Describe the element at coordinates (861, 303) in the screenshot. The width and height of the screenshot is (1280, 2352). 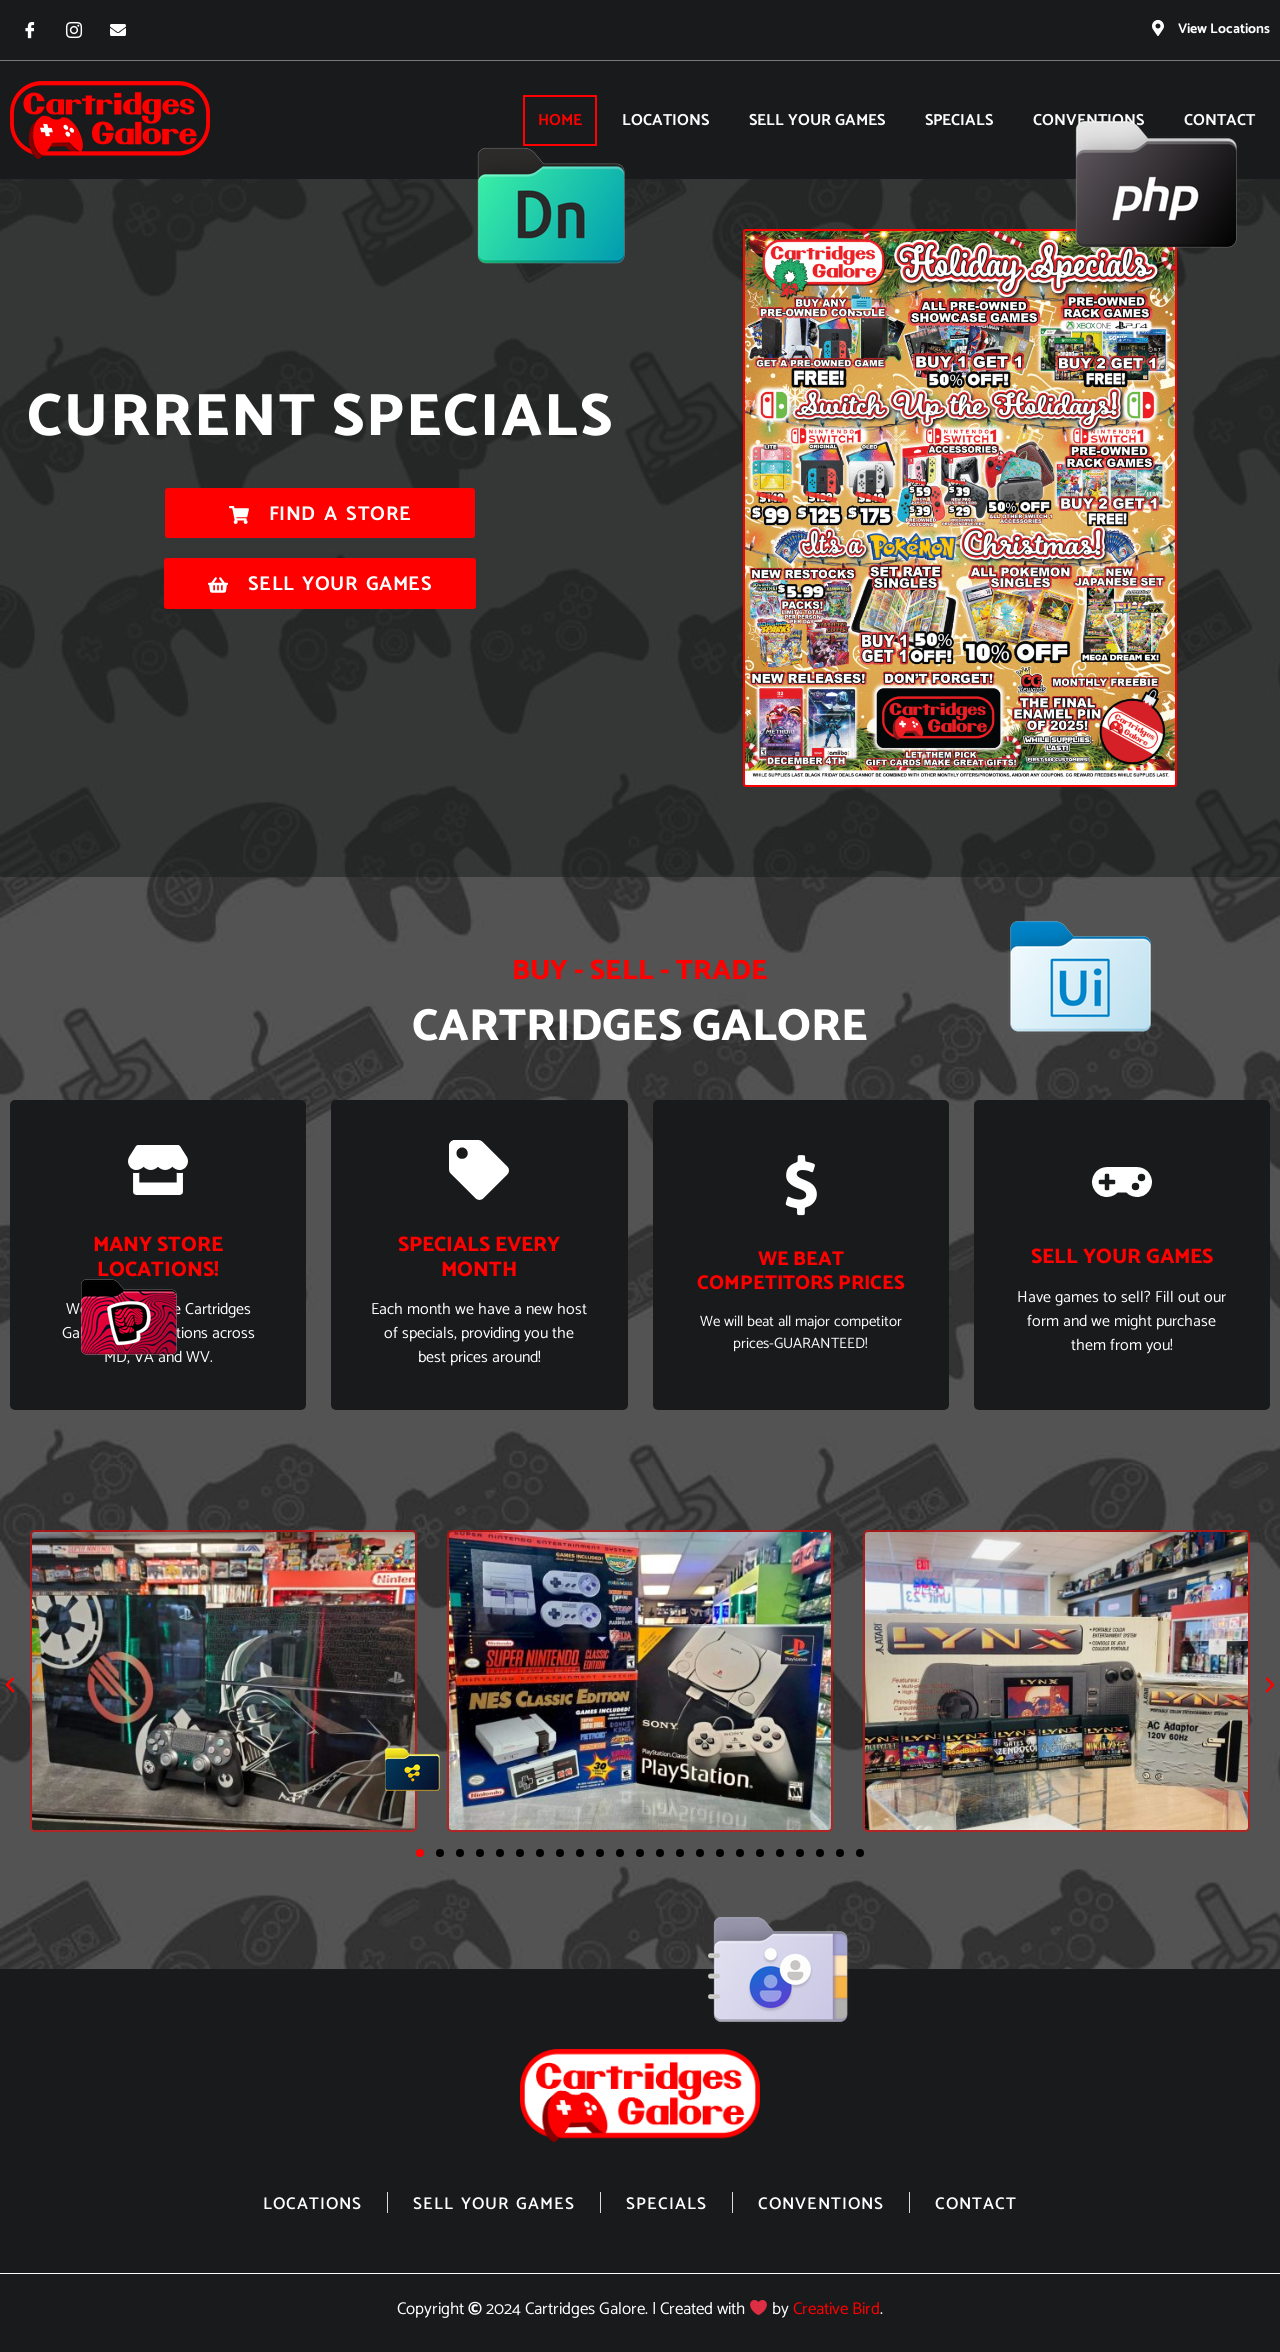
I see `open notes or documents folder` at that location.